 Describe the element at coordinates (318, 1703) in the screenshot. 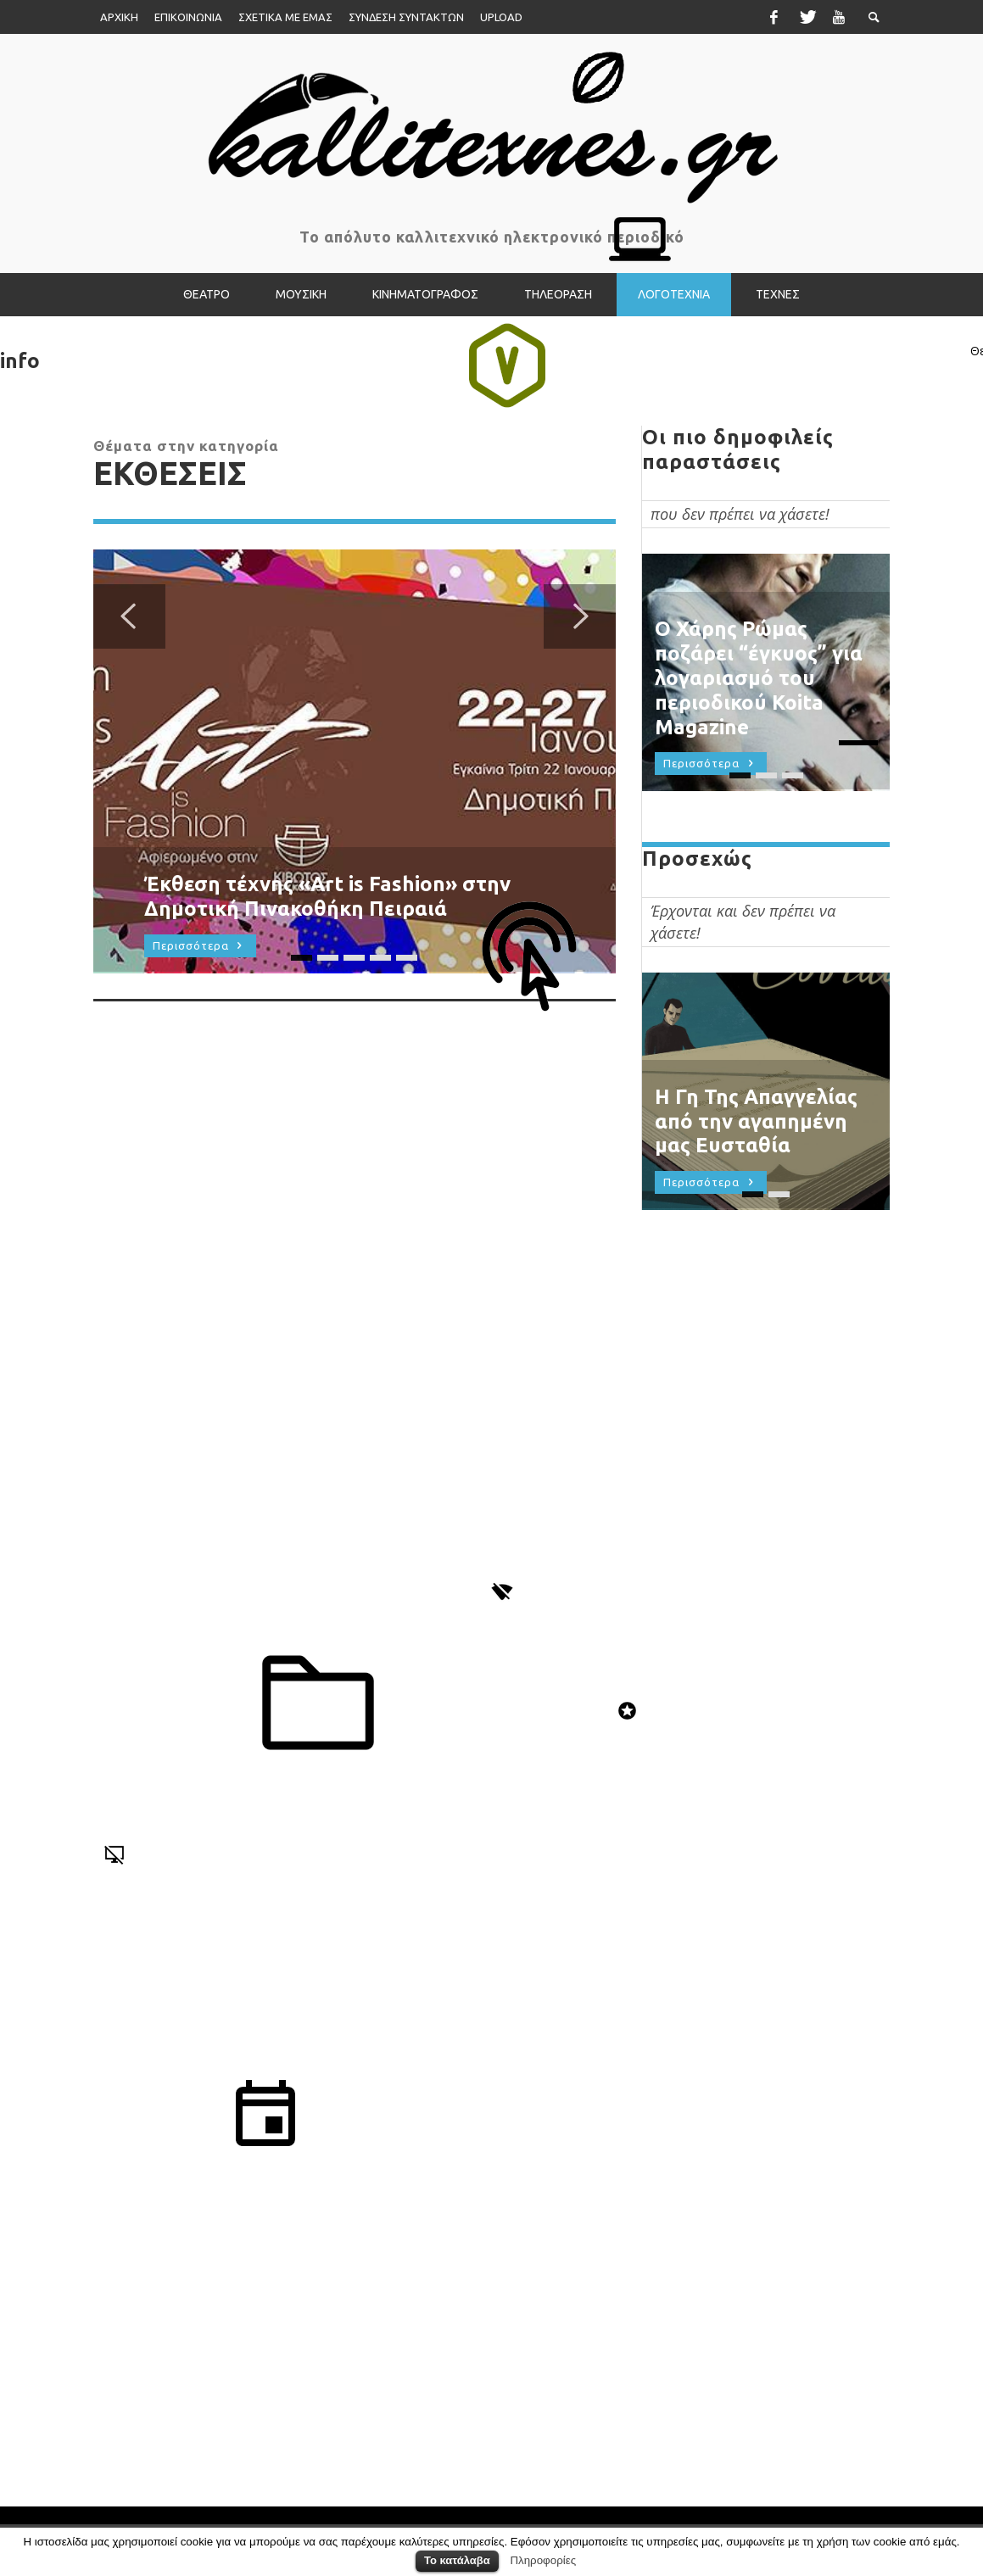

I see `open folder to view files` at that location.